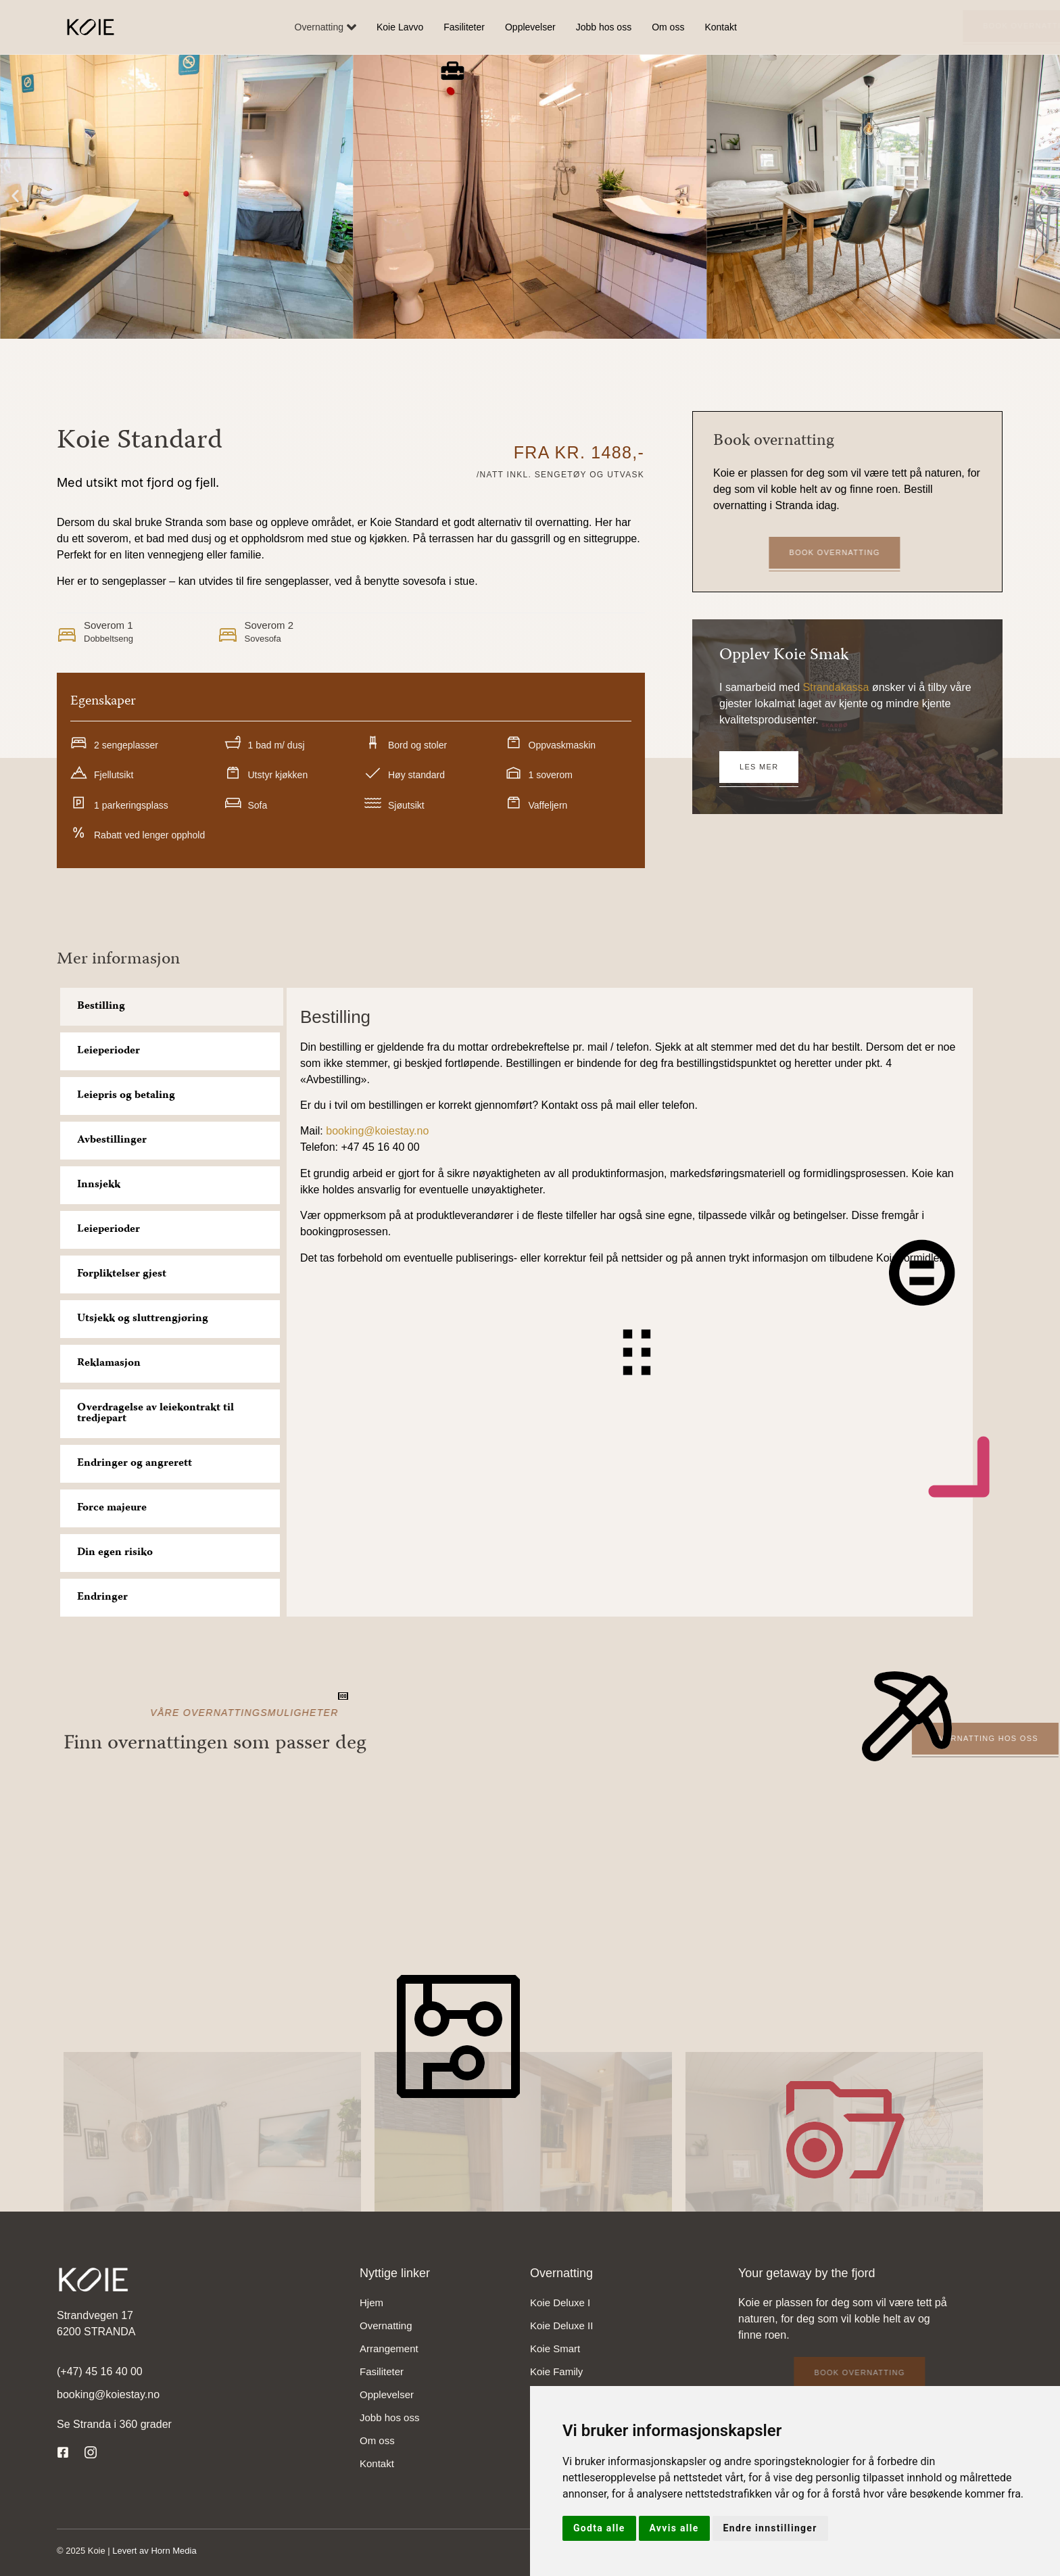 Image resolution: width=1060 pixels, height=2576 pixels. I want to click on navigate to the bottom-right section, so click(959, 1466).